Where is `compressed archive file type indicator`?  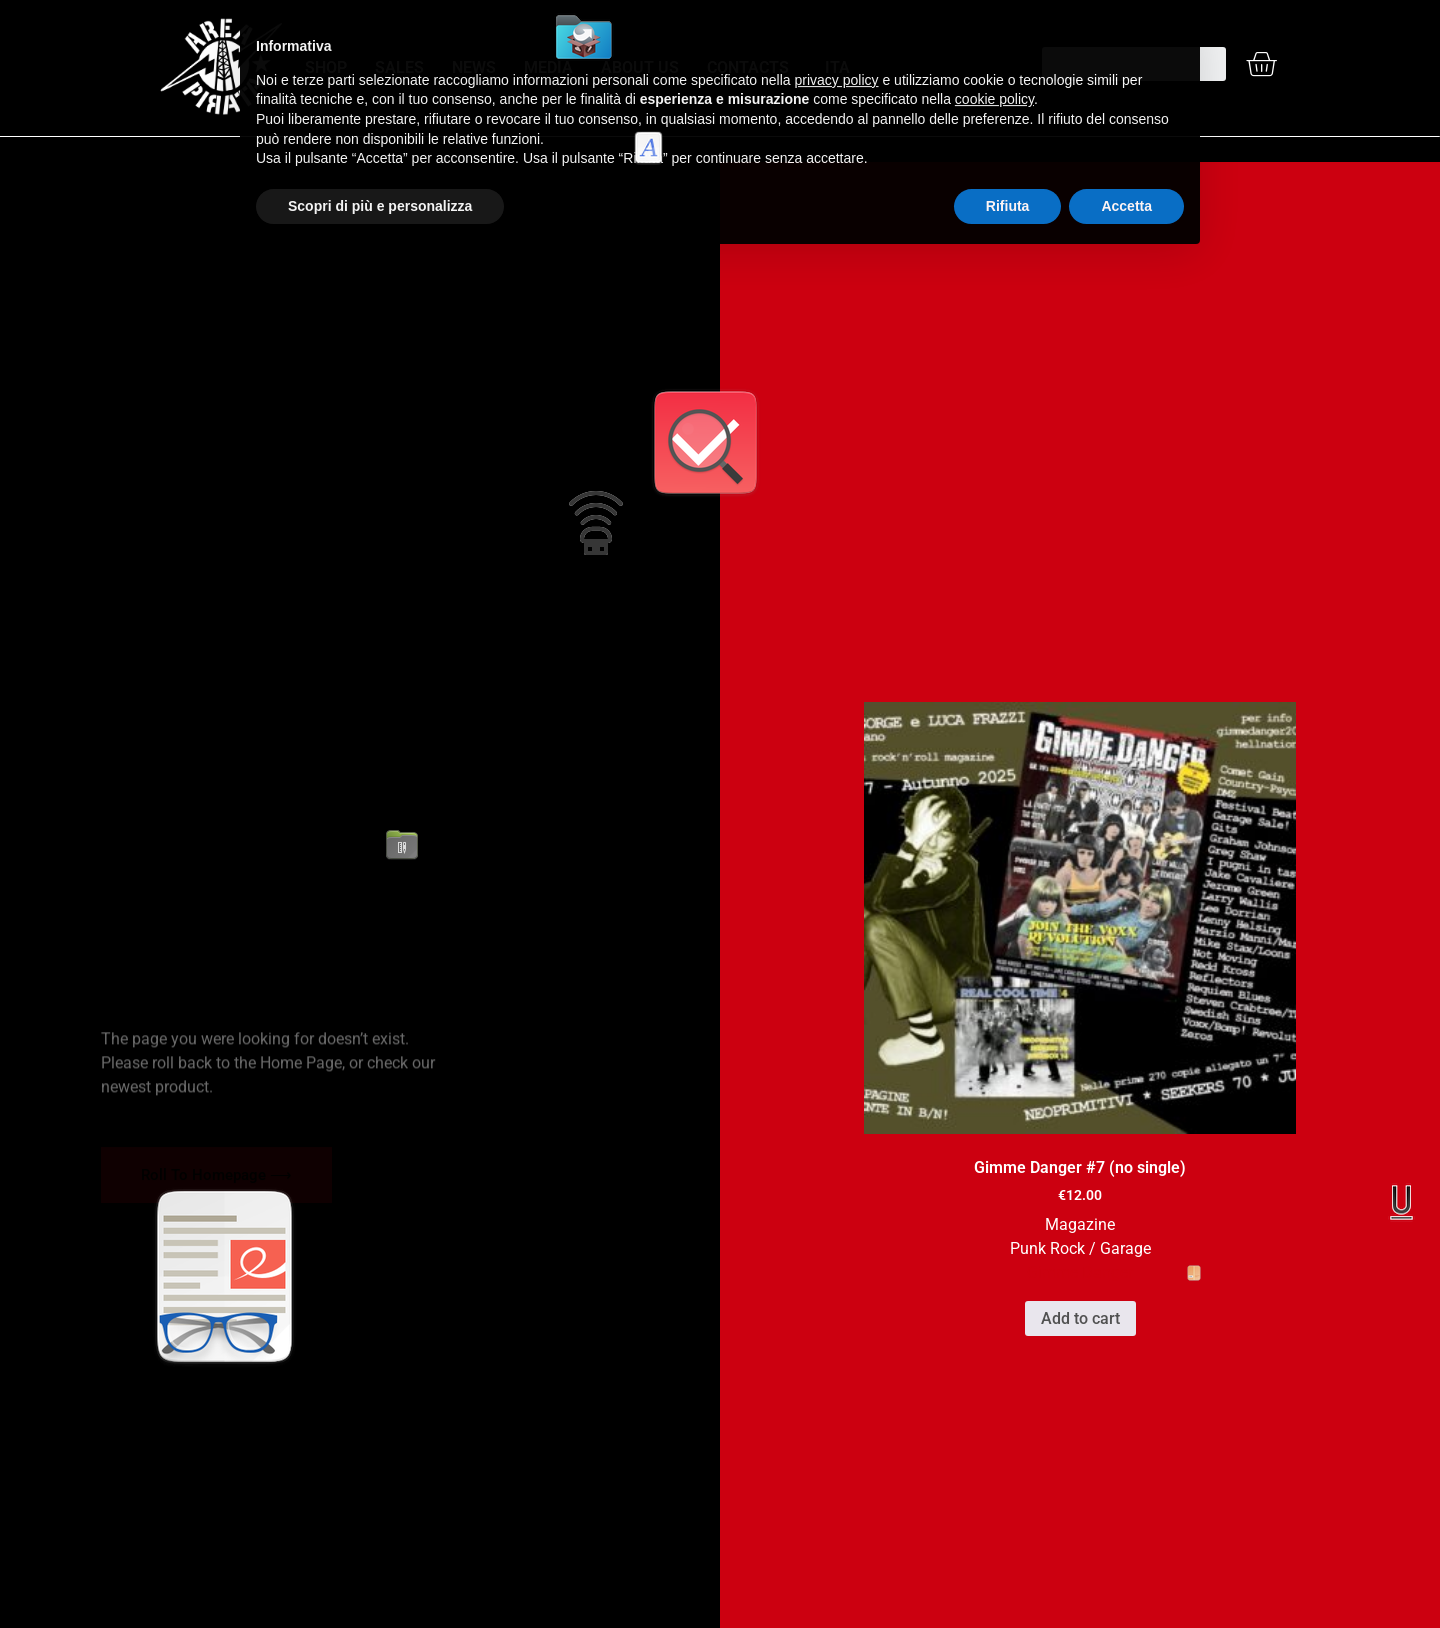
compressed archive file type indicator is located at coordinates (1194, 1273).